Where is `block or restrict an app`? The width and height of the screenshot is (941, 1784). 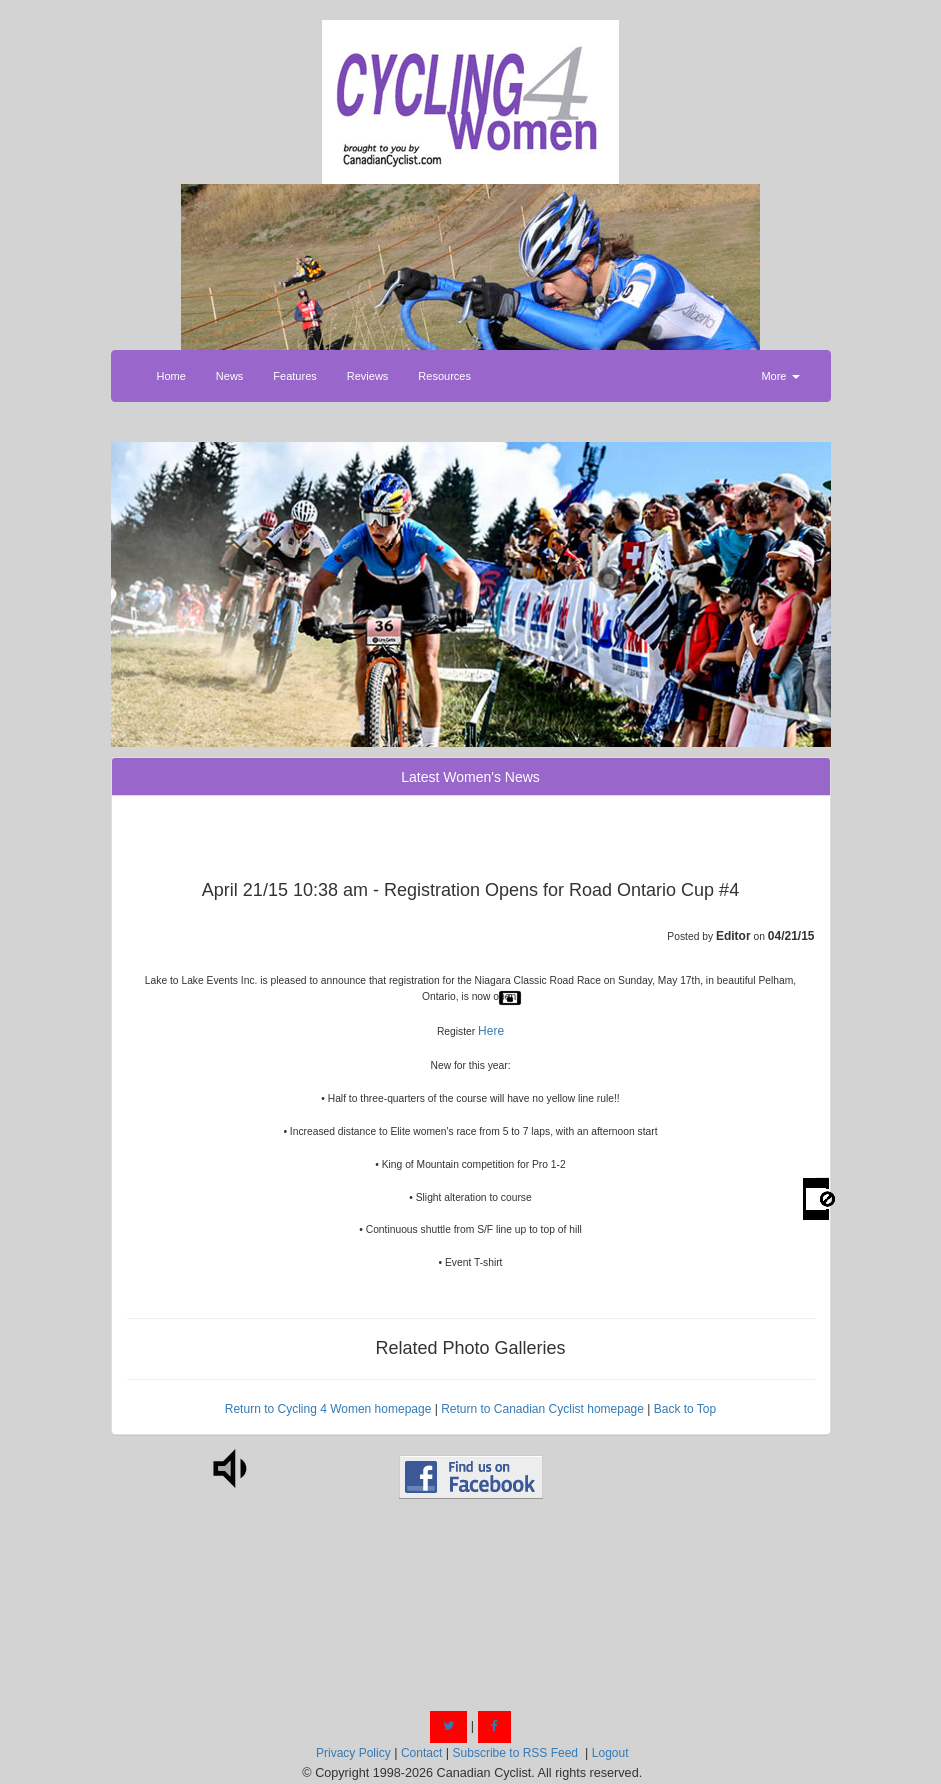 block or restrict an app is located at coordinates (816, 1199).